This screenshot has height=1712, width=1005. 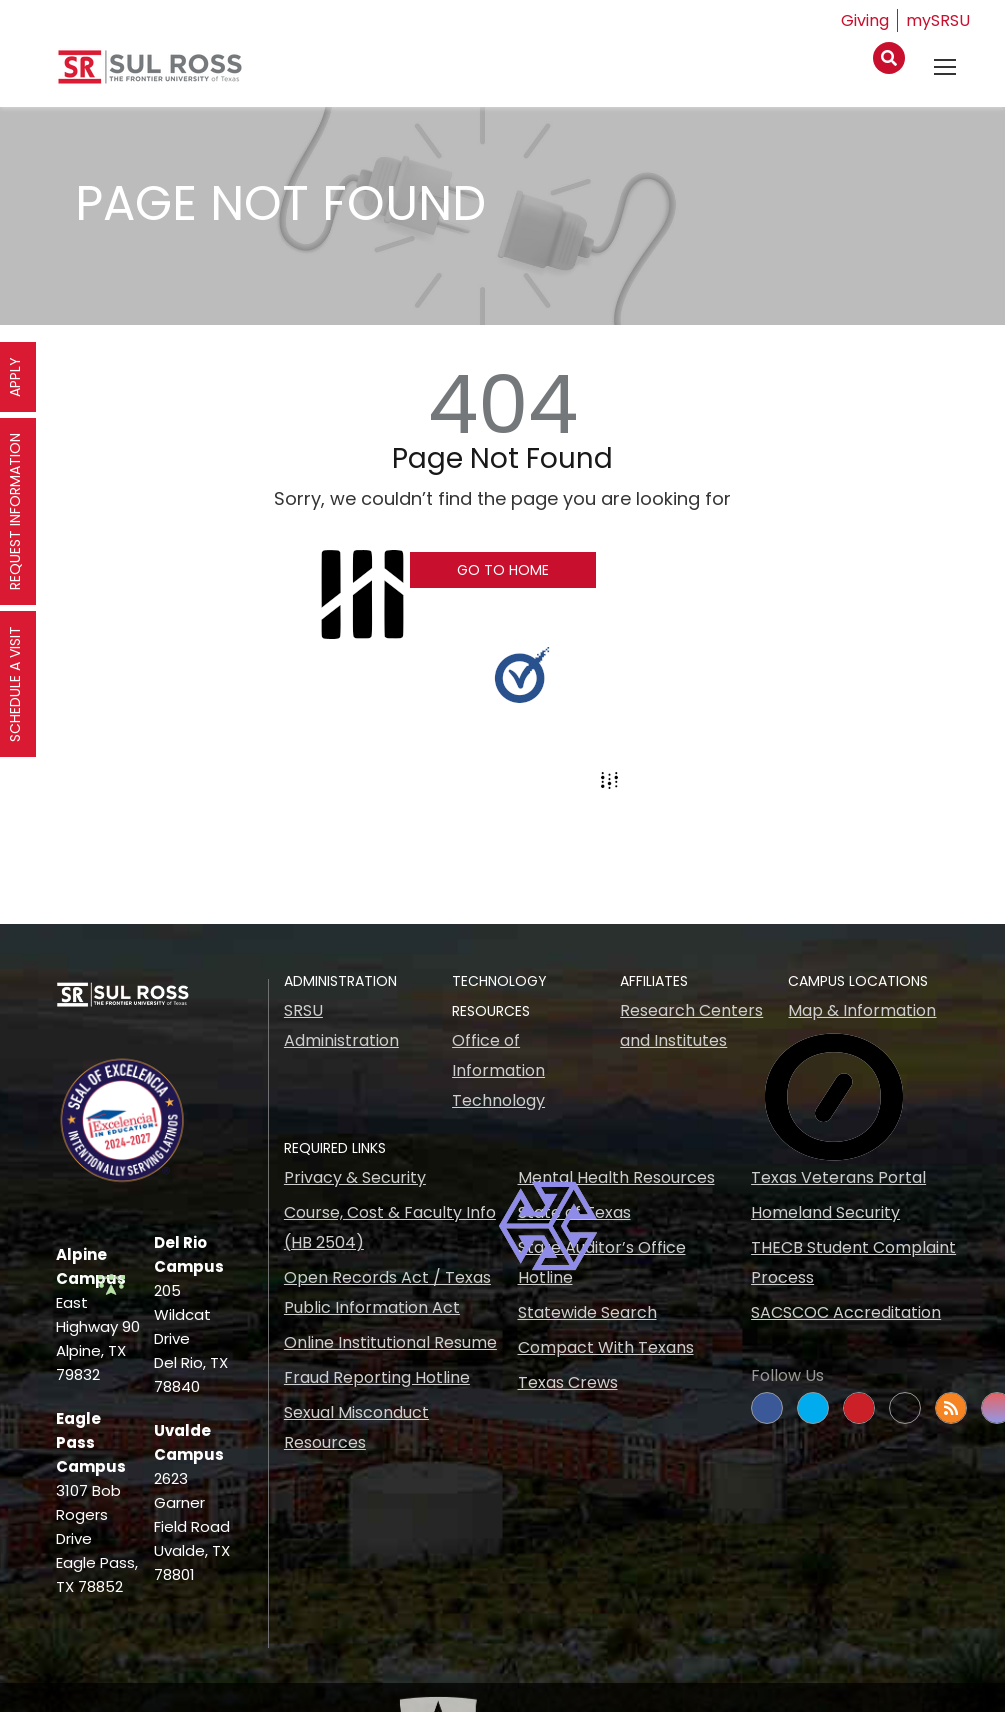 What do you see at coordinates (522, 675) in the screenshot?
I see `symantec security software logo` at bounding box center [522, 675].